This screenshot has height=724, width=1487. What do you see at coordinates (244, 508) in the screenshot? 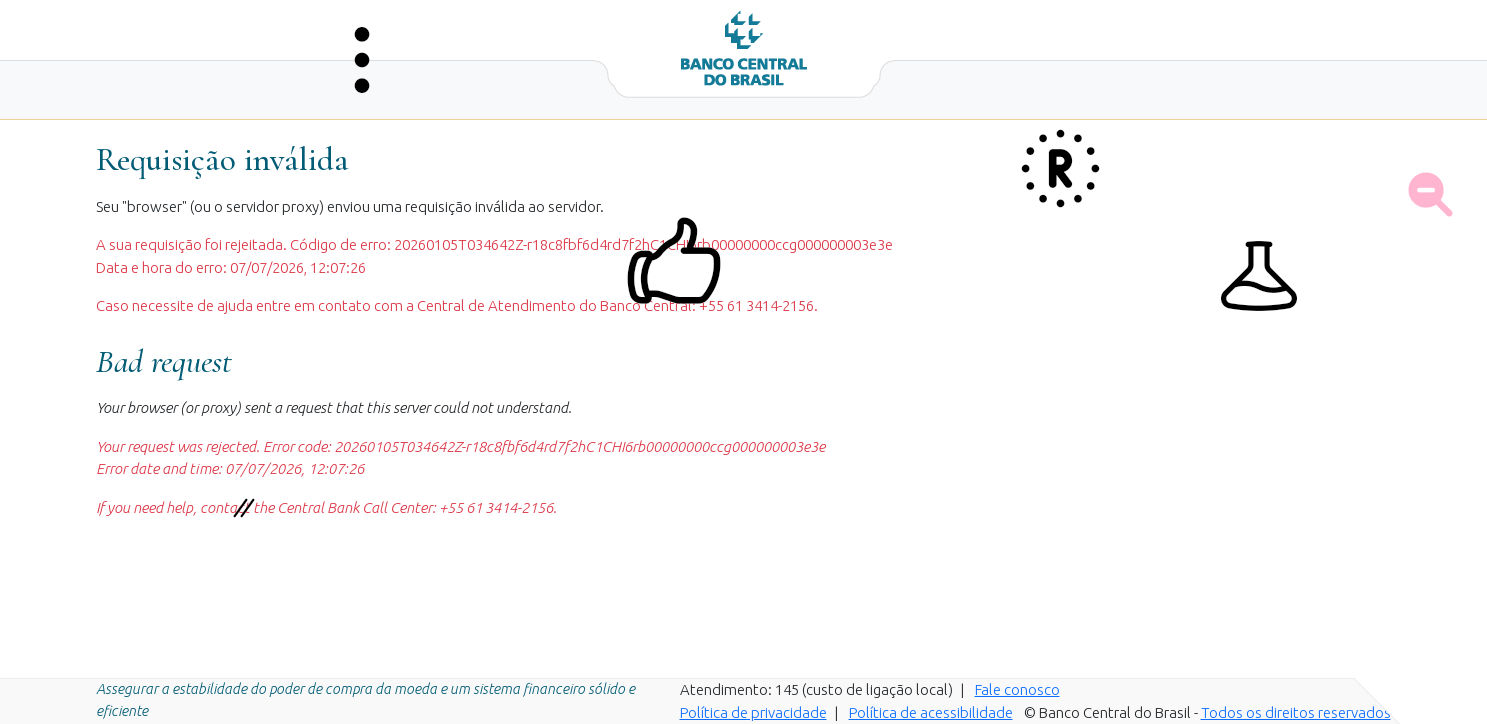
I see `indicates a separator or divider between elements` at bounding box center [244, 508].